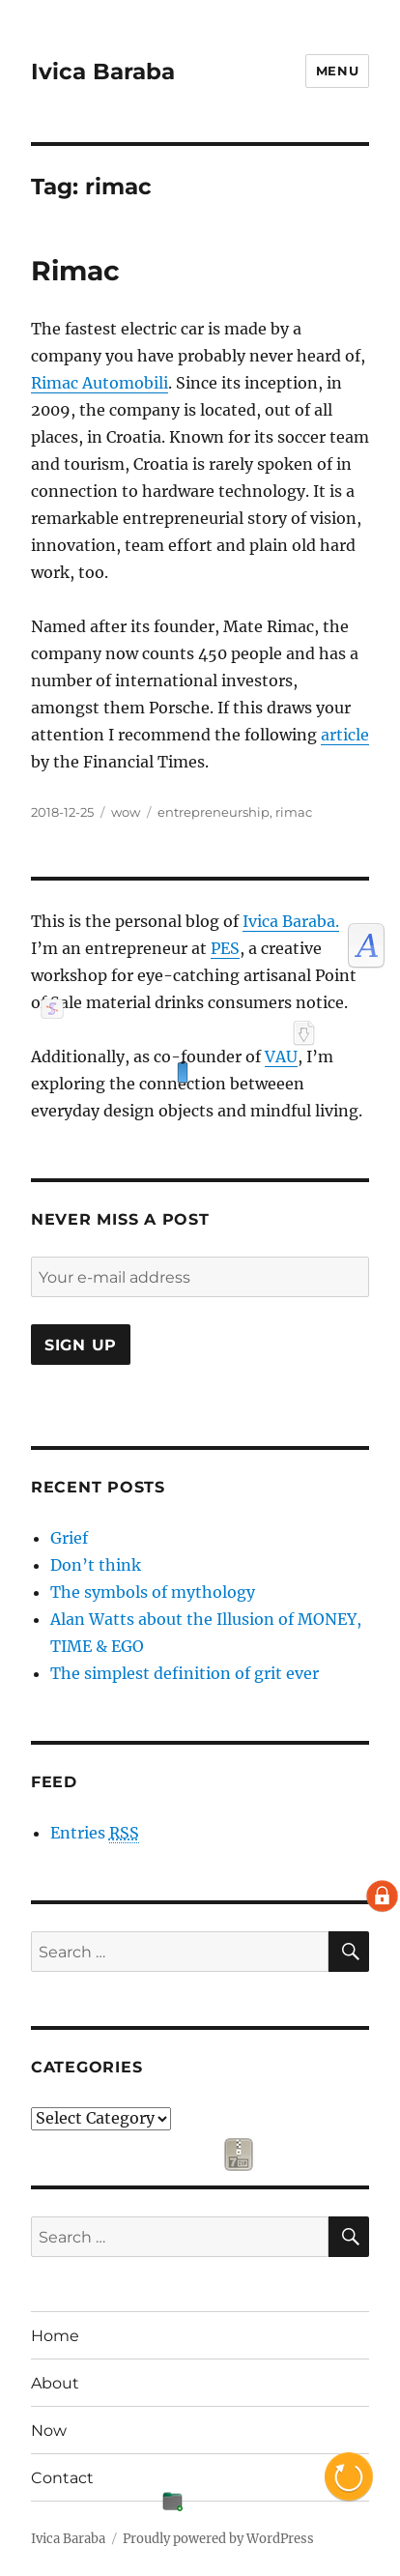 The image size is (400, 2576). What do you see at coordinates (183, 1073) in the screenshot?
I see `indicates a connected iPhone device` at bounding box center [183, 1073].